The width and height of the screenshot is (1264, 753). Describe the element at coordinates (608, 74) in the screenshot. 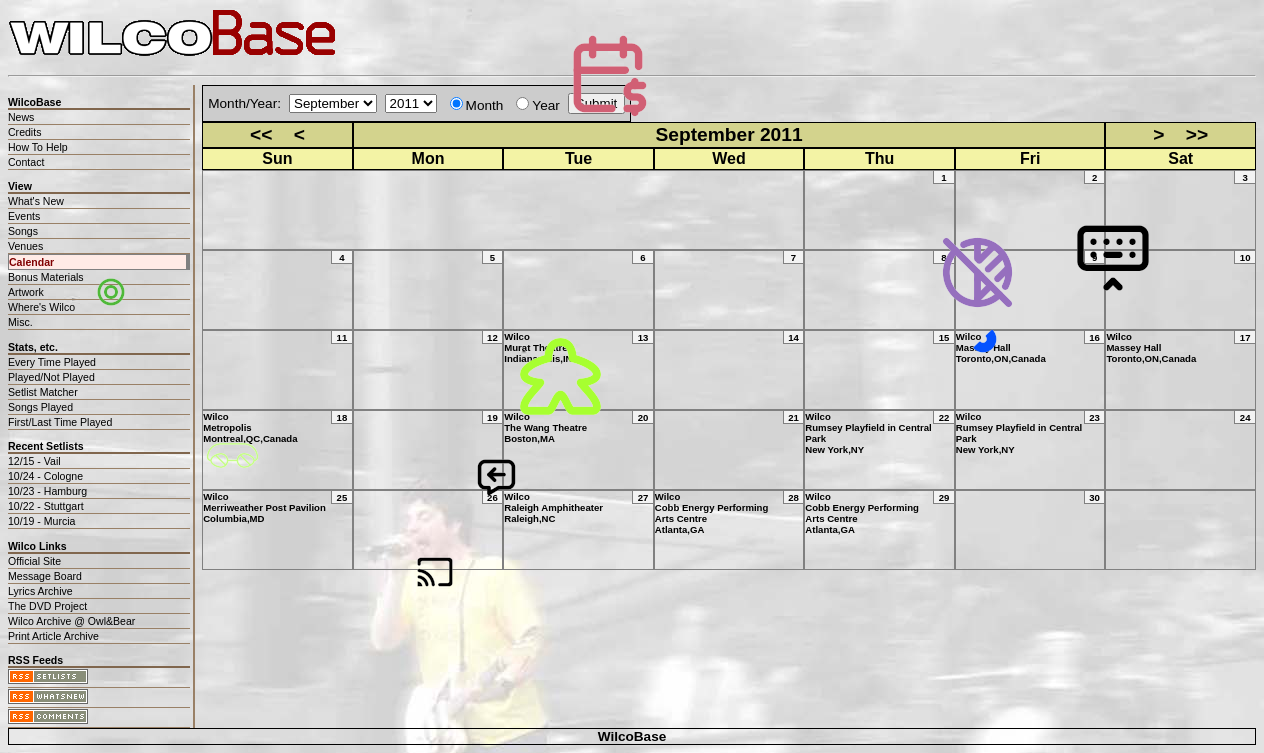

I see `view payment schedule or billing dates` at that location.